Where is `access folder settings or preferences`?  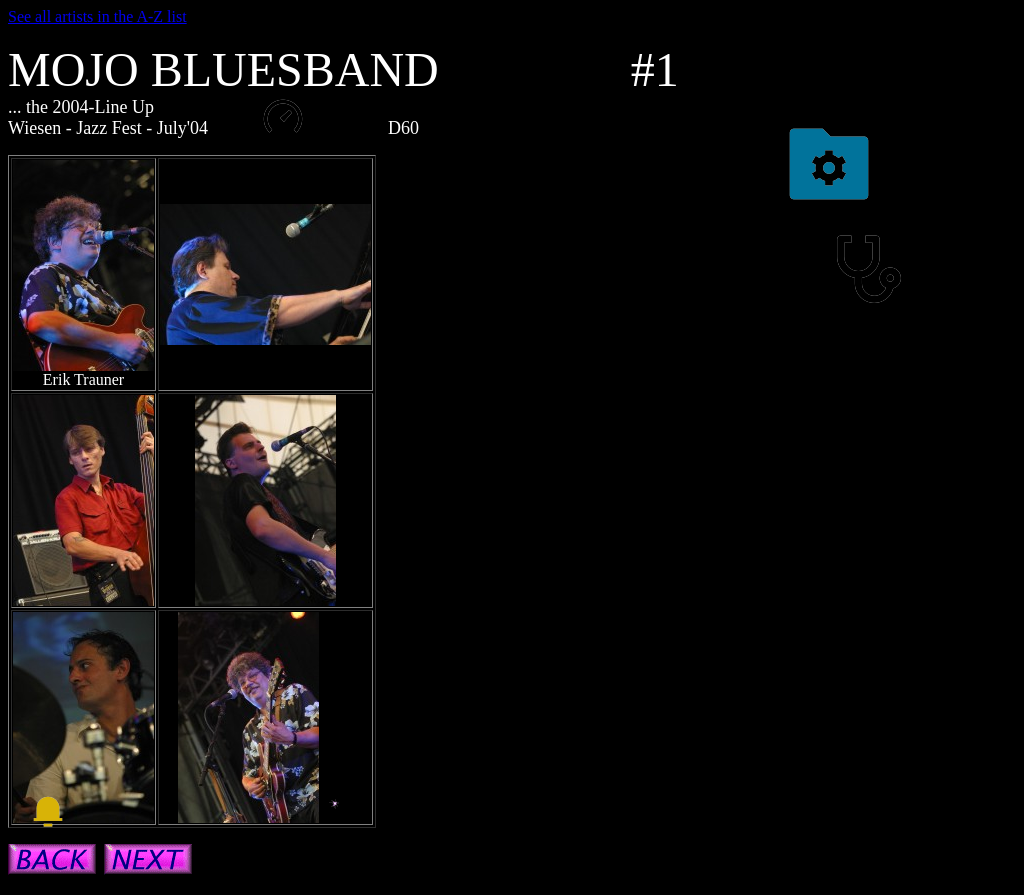
access folder settings or preferences is located at coordinates (829, 164).